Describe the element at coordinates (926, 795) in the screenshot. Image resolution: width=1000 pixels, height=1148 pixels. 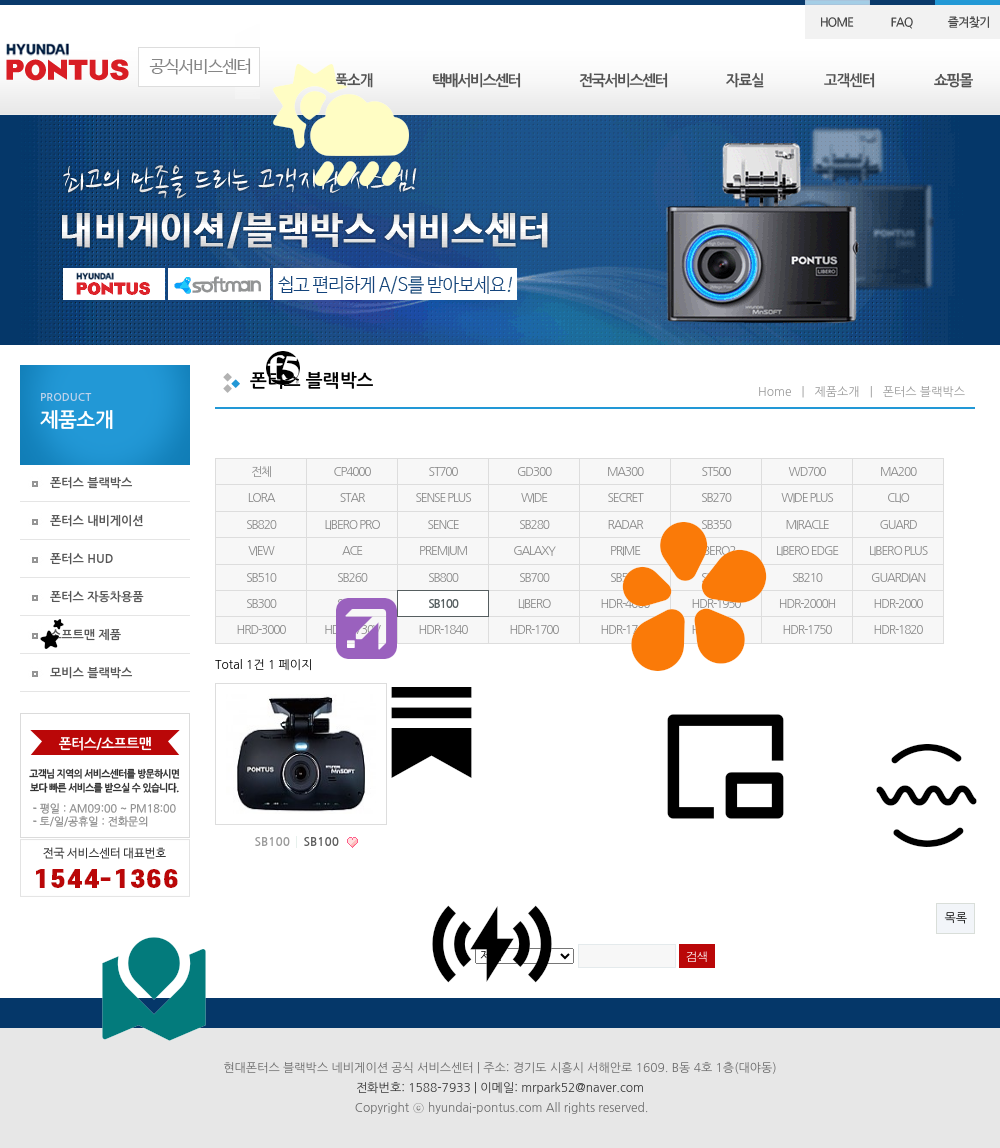
I see `SonarQube for IDE logo` at that location.